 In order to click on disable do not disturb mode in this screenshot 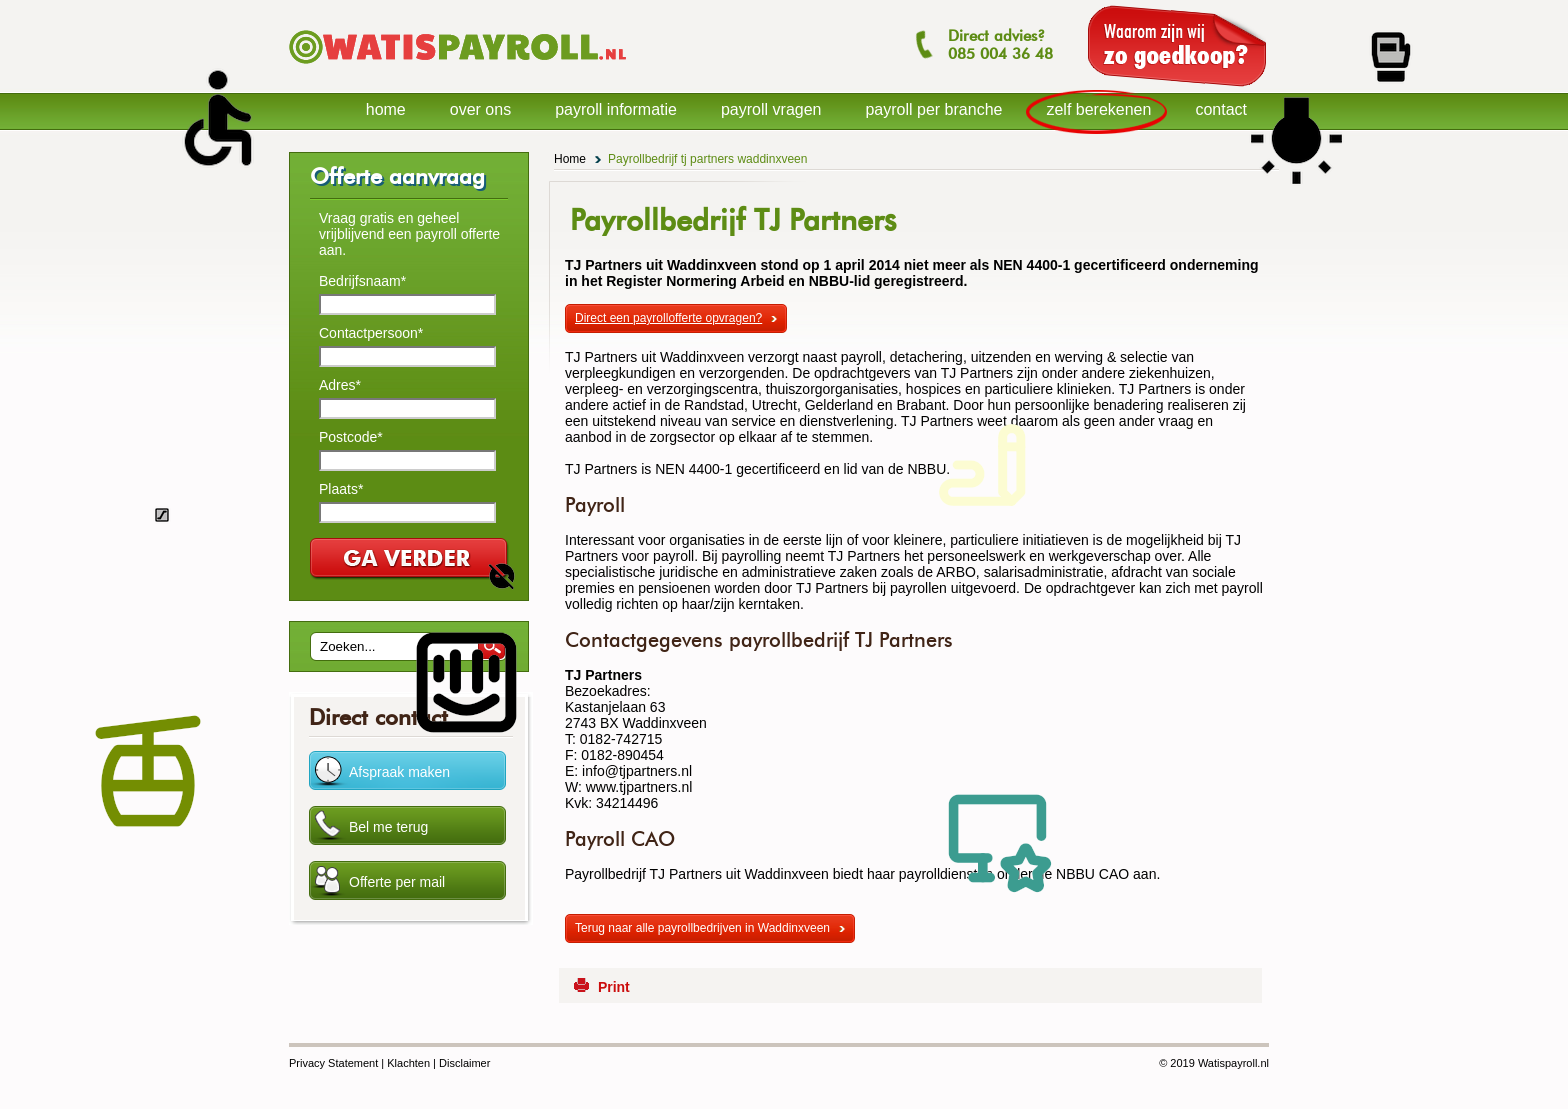, I will do `click(502, 576)`.